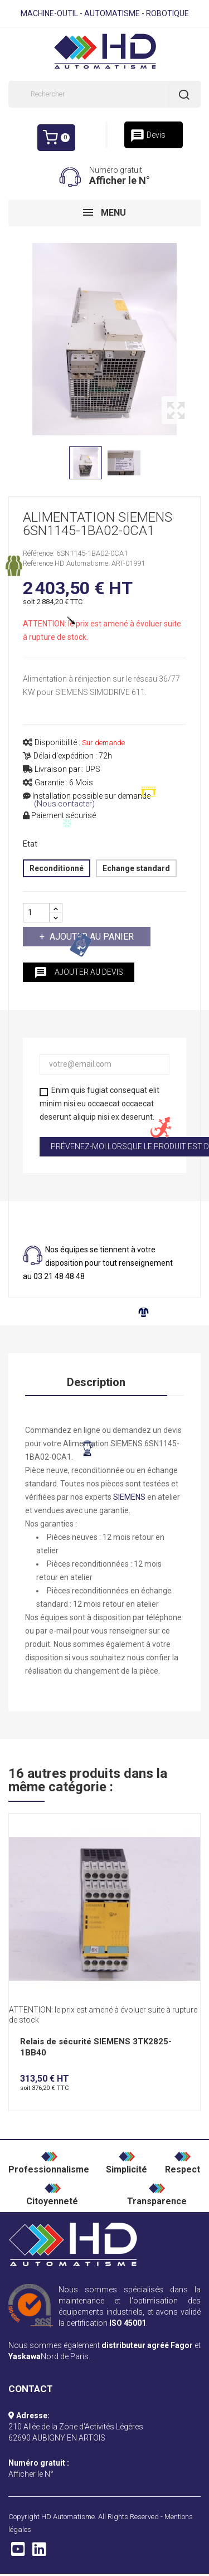 This screenshot has width=209, height=2576. Describe the element at coordinates (87, 1448) in the screenshot. I see `access blending or mixing tools` at that location.